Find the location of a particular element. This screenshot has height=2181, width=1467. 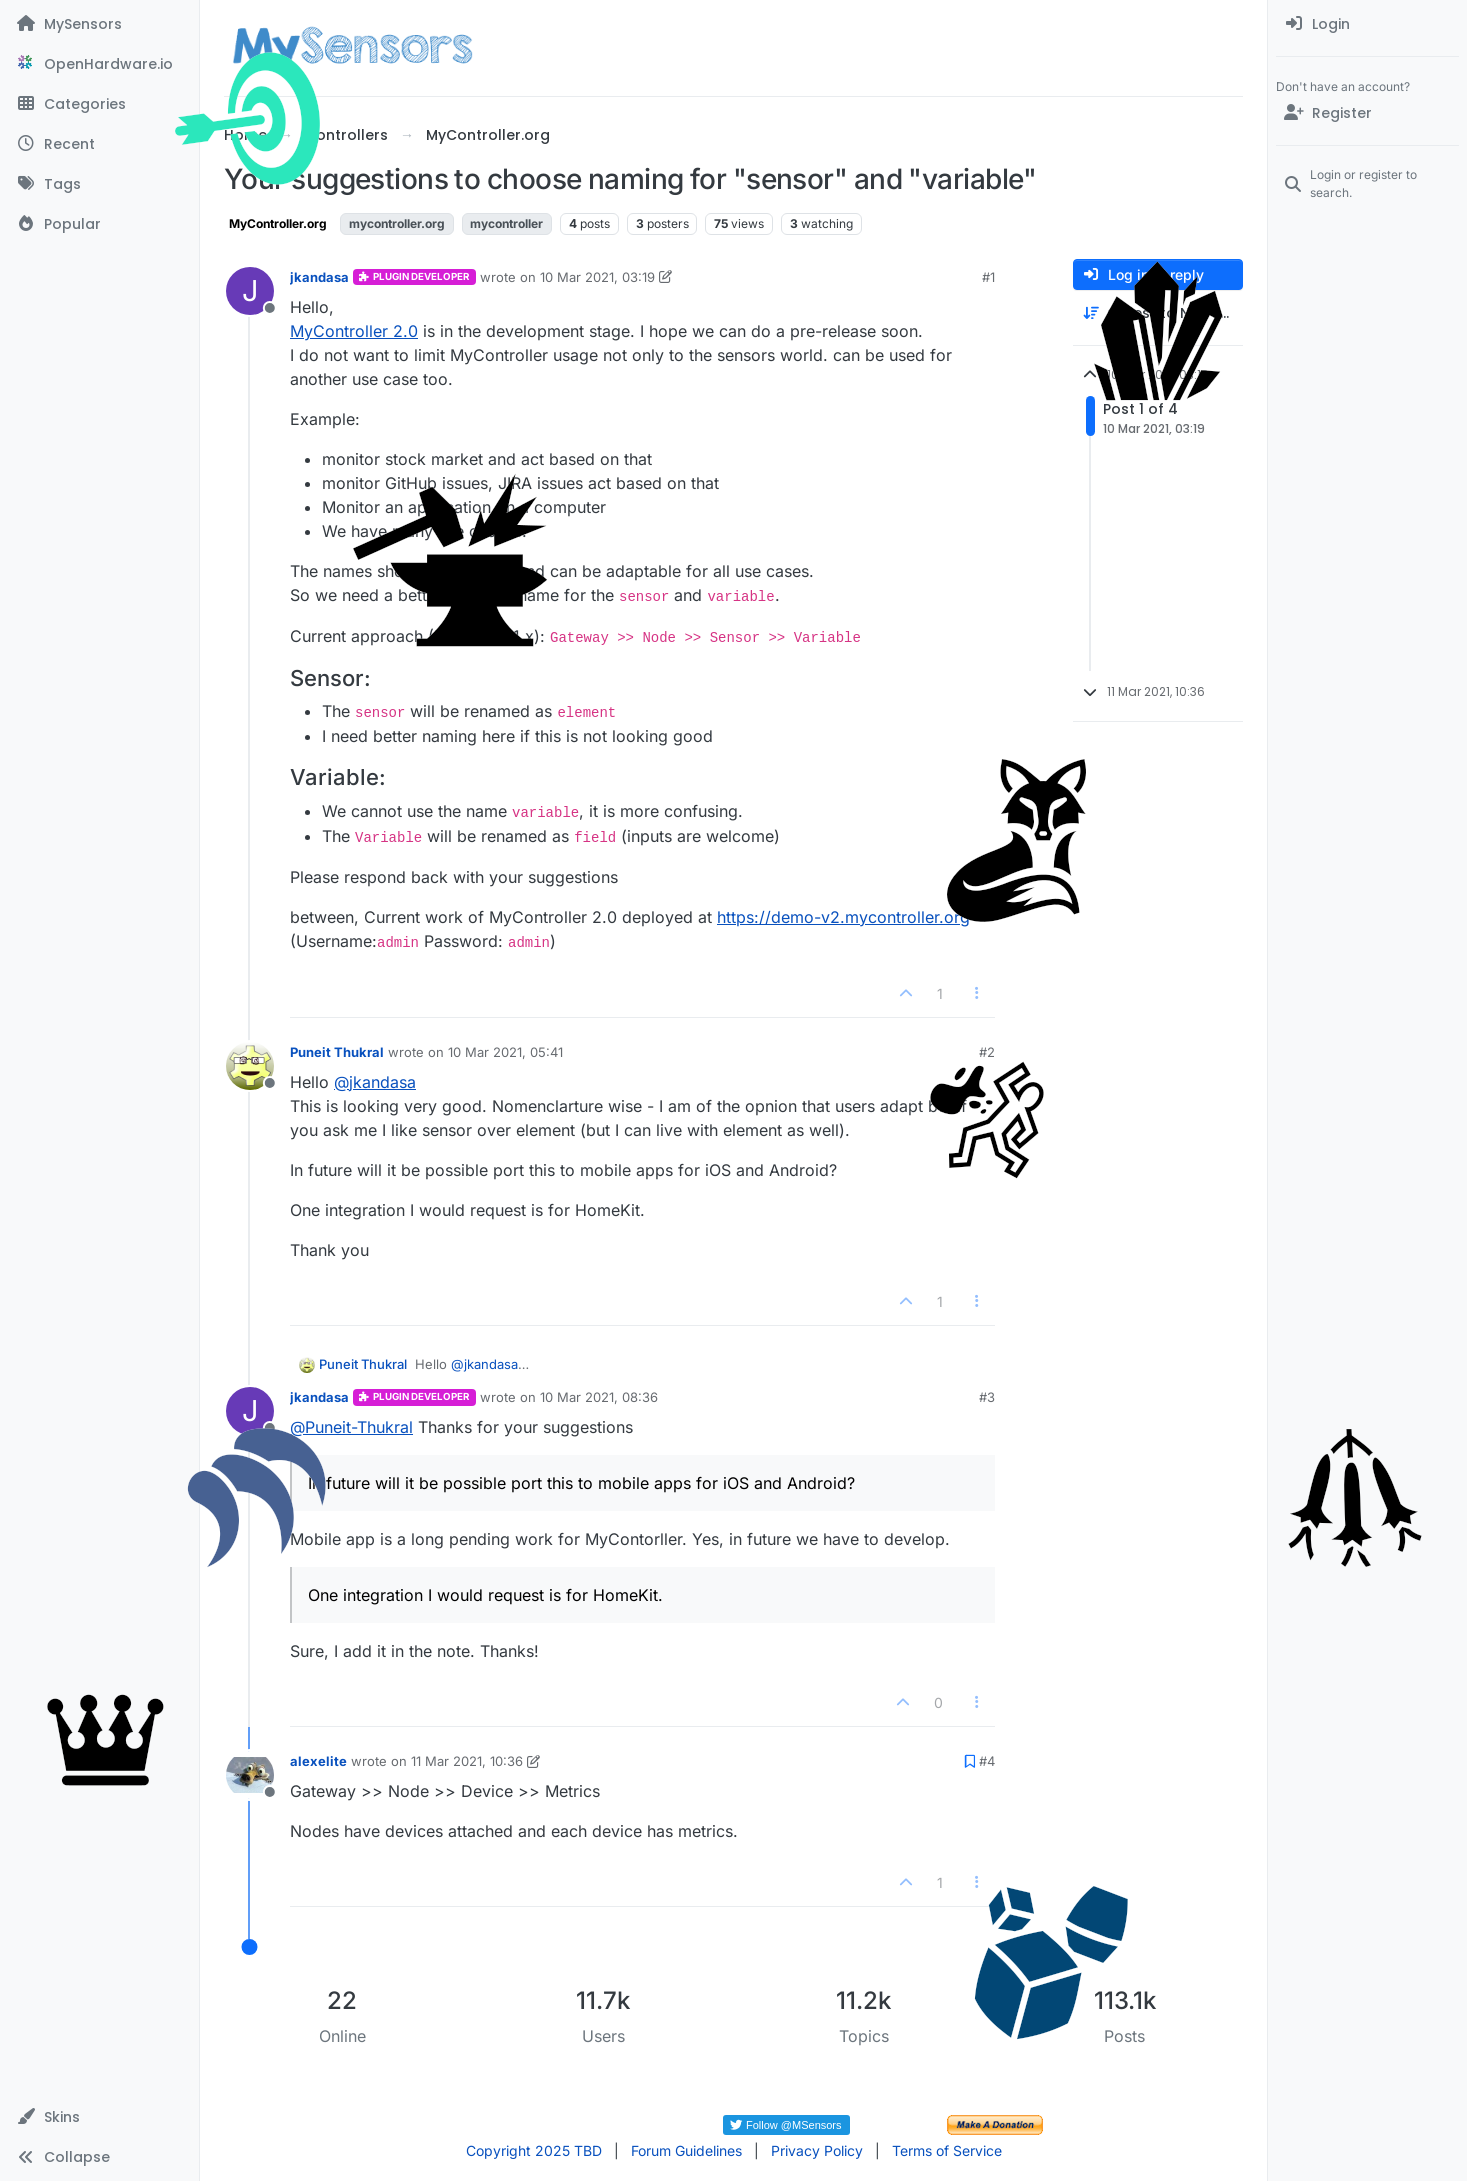

set or view your goals is located at coordinates (247, 118).